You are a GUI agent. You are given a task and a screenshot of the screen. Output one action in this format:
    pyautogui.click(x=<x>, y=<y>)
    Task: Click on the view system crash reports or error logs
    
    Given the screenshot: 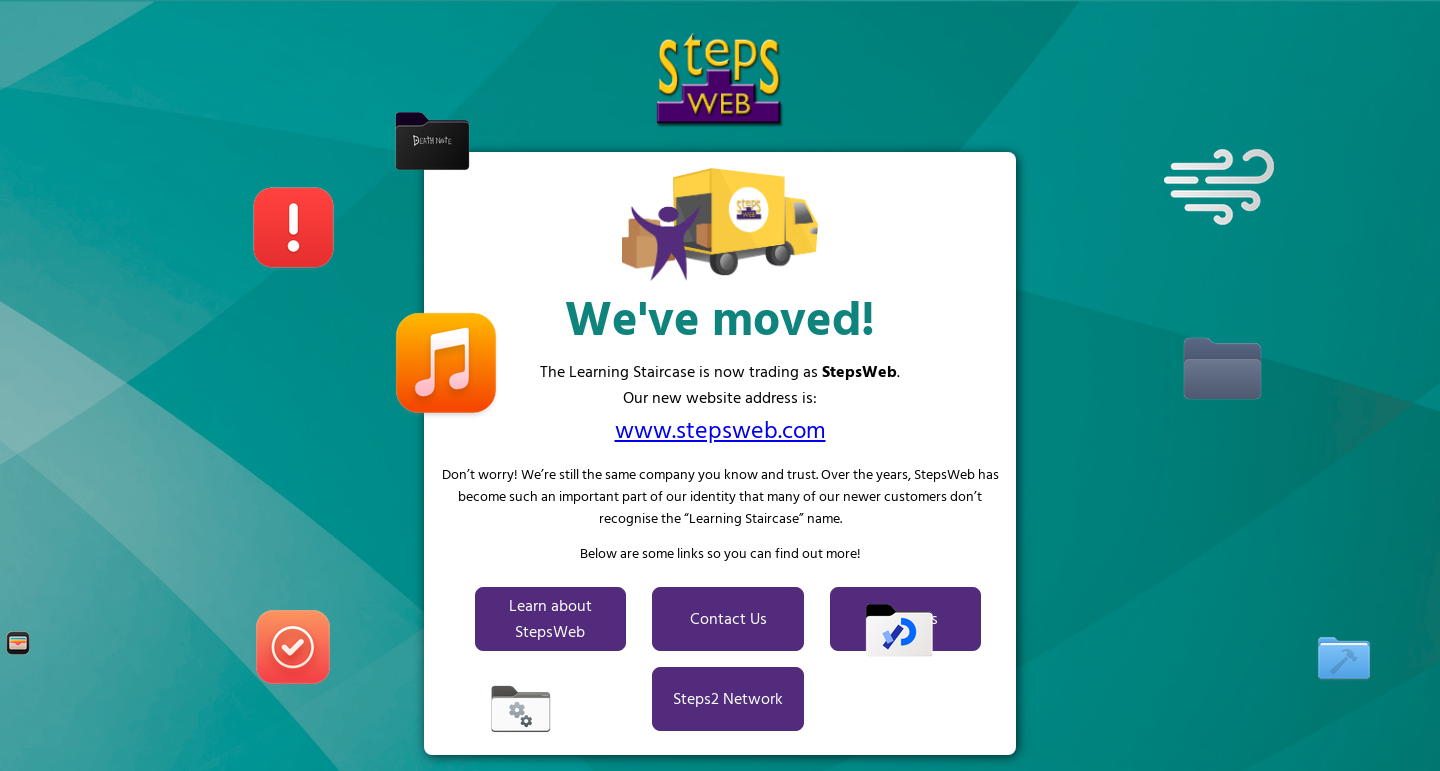 What is the action you would take?
    pyautogui.click(x=293, y=227)
    